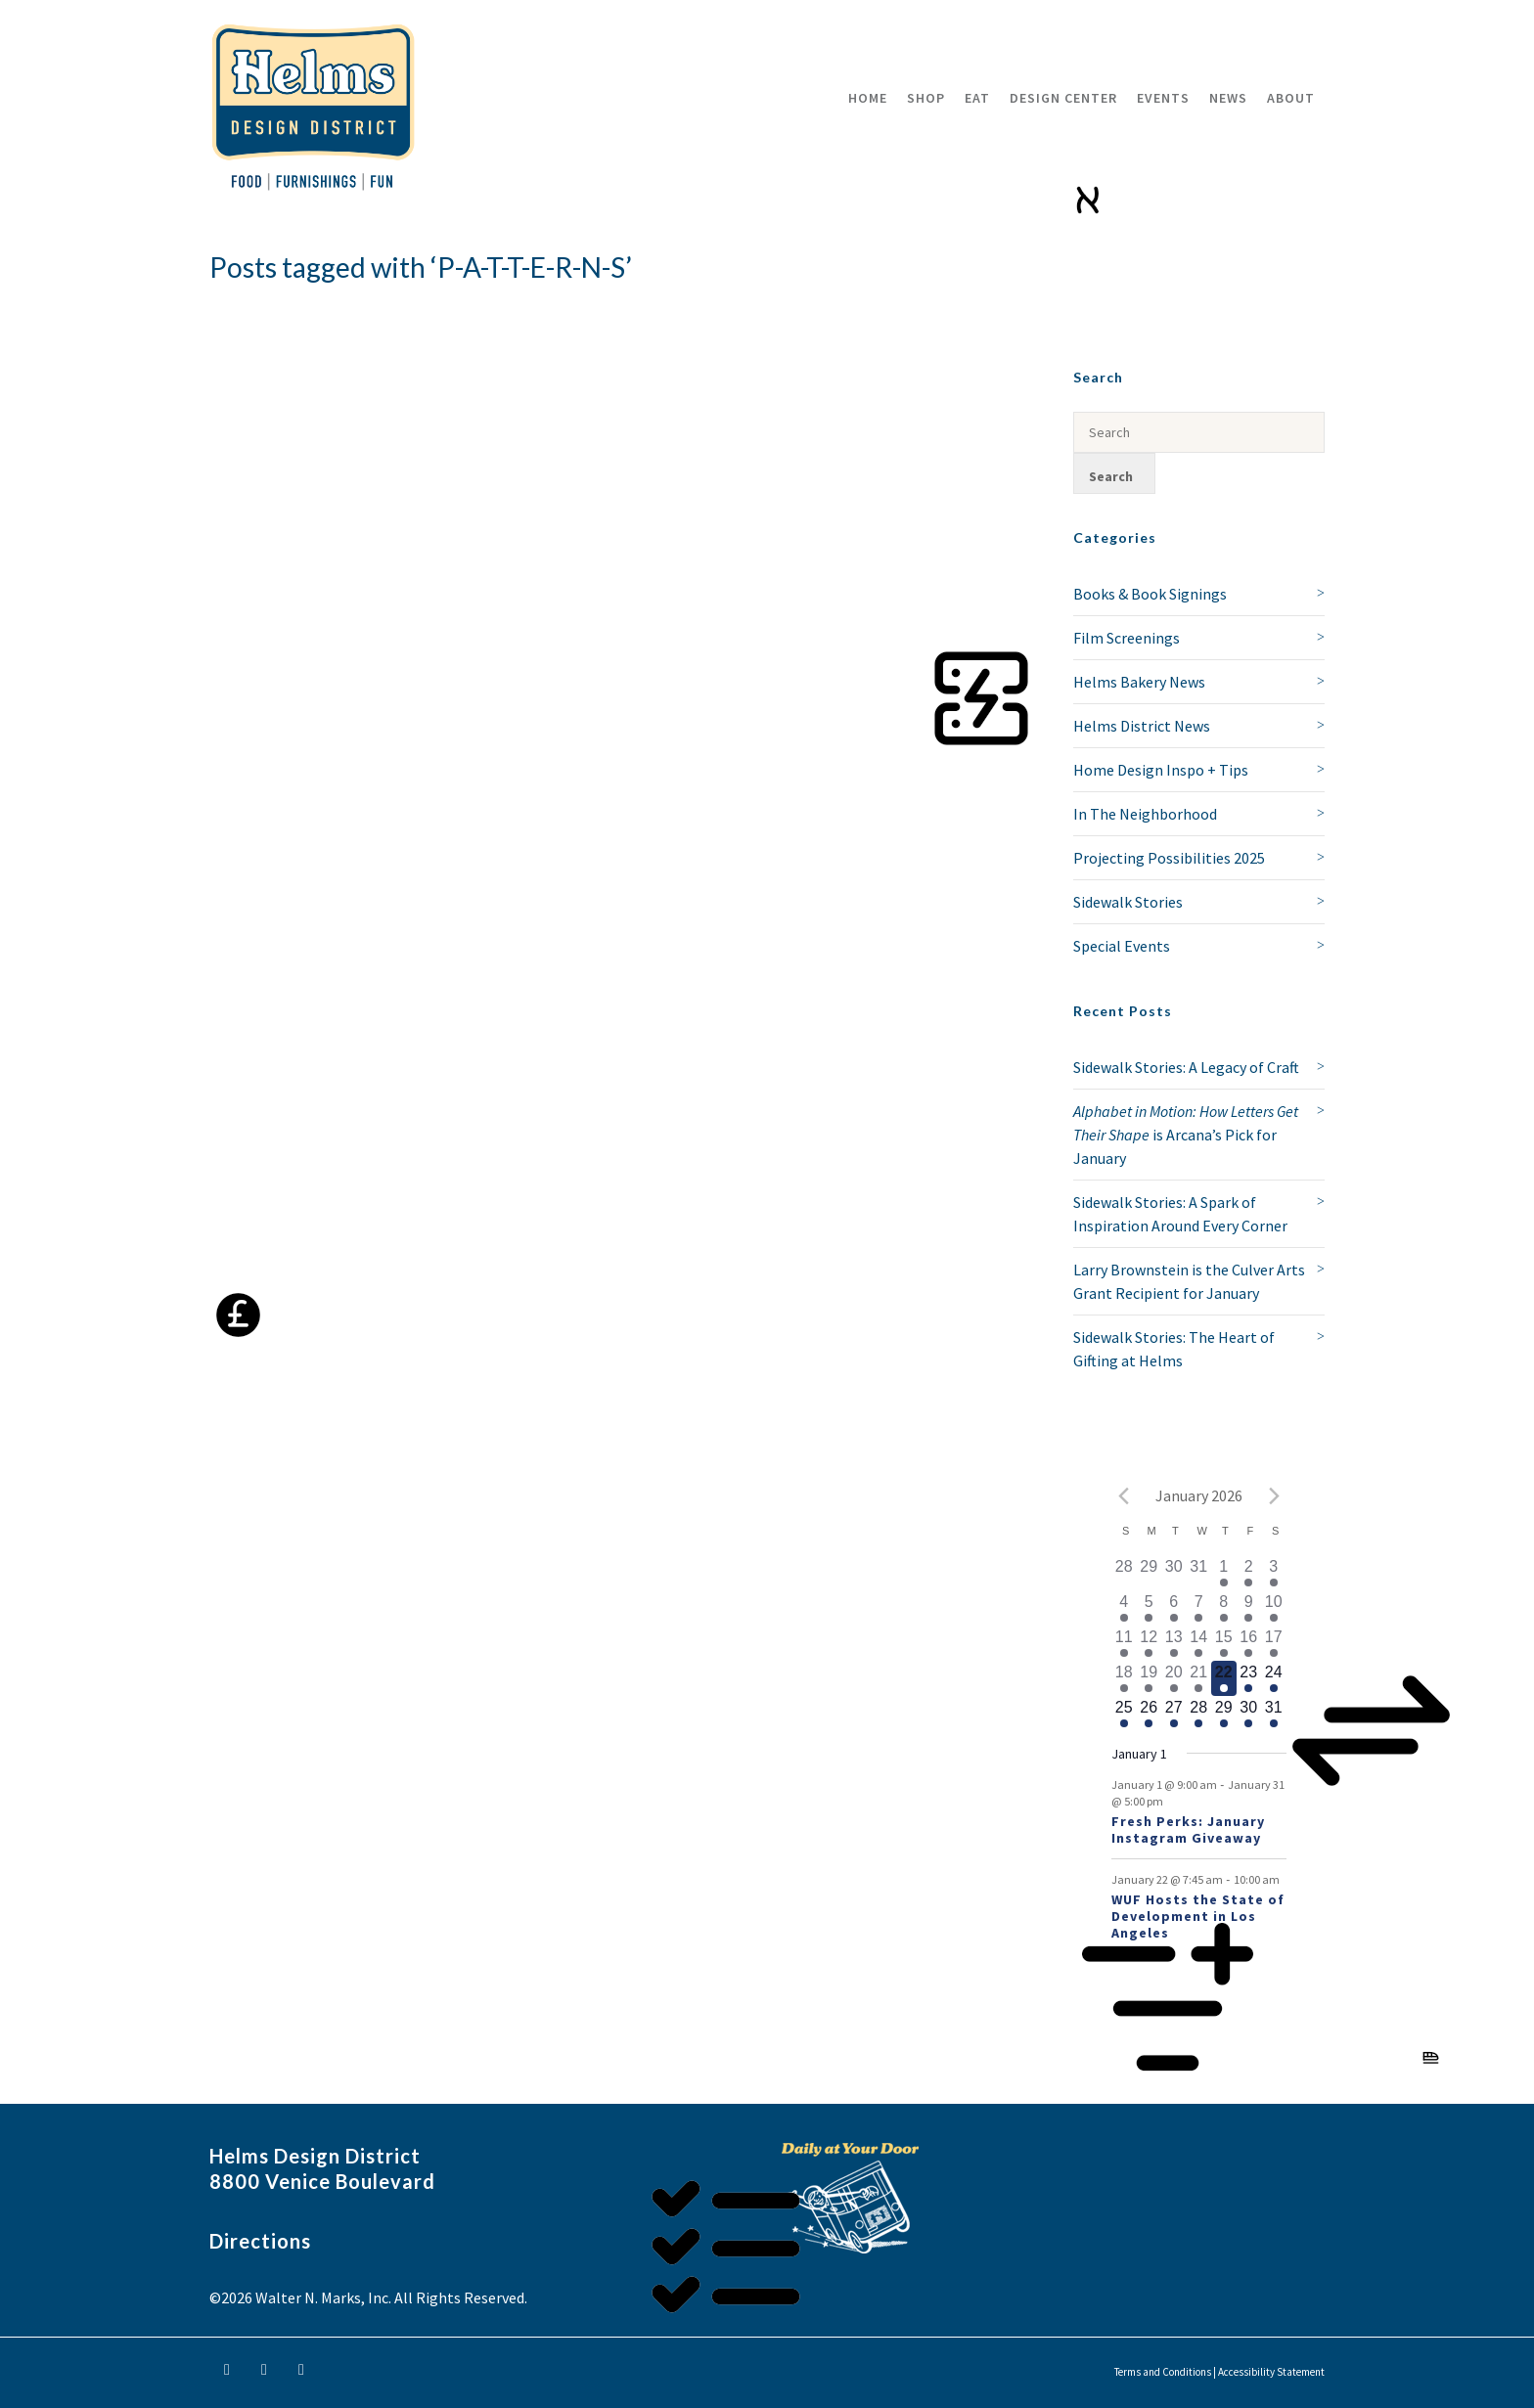 The width and height of the screenshot is (1534, 2408). What do you see at coordinates (981, 698) in the screenshot?
I see `indicates server failure or crash` at bounding box center [981, 698].